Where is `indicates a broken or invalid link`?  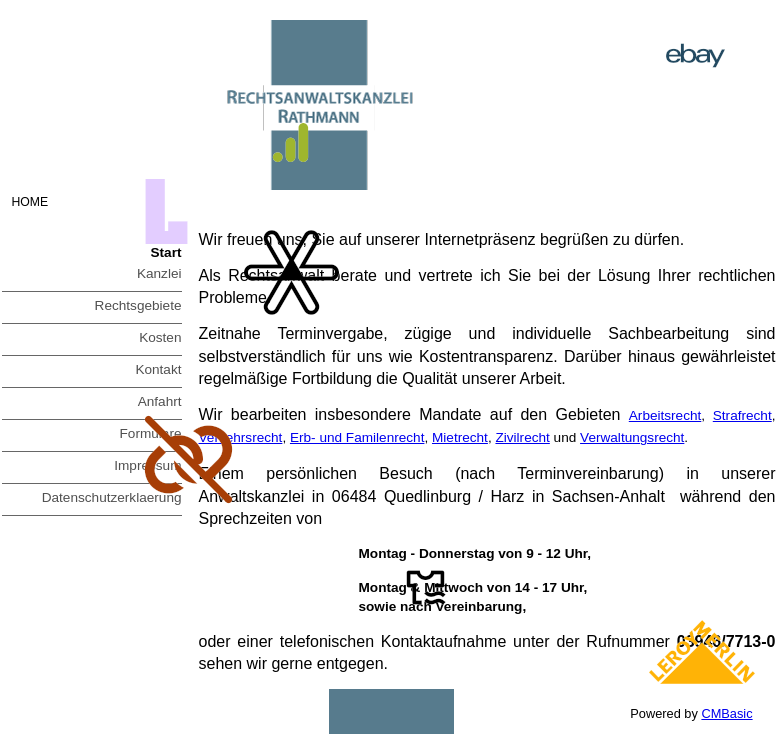 indicates a broken or invalid link is located at coordinates (188, 459).